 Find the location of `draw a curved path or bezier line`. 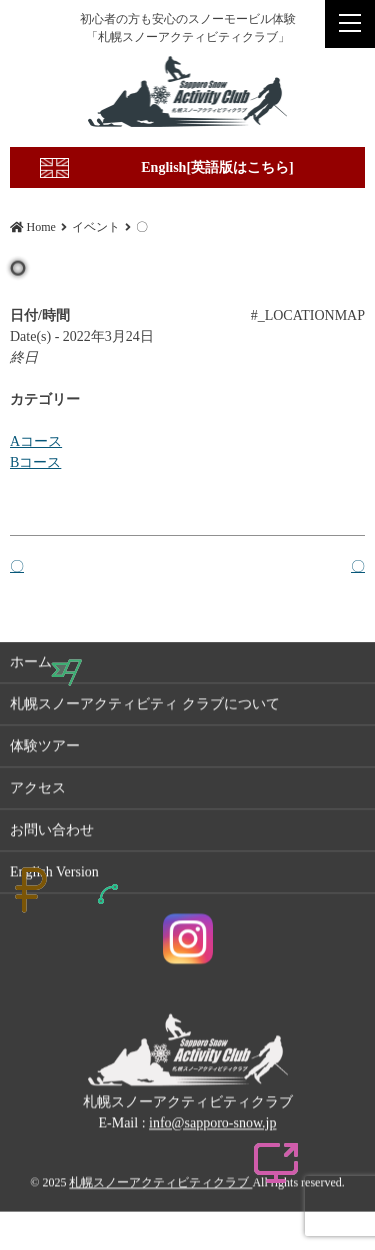

draw a curved path or bezier line is located at coordinates (108, 894).